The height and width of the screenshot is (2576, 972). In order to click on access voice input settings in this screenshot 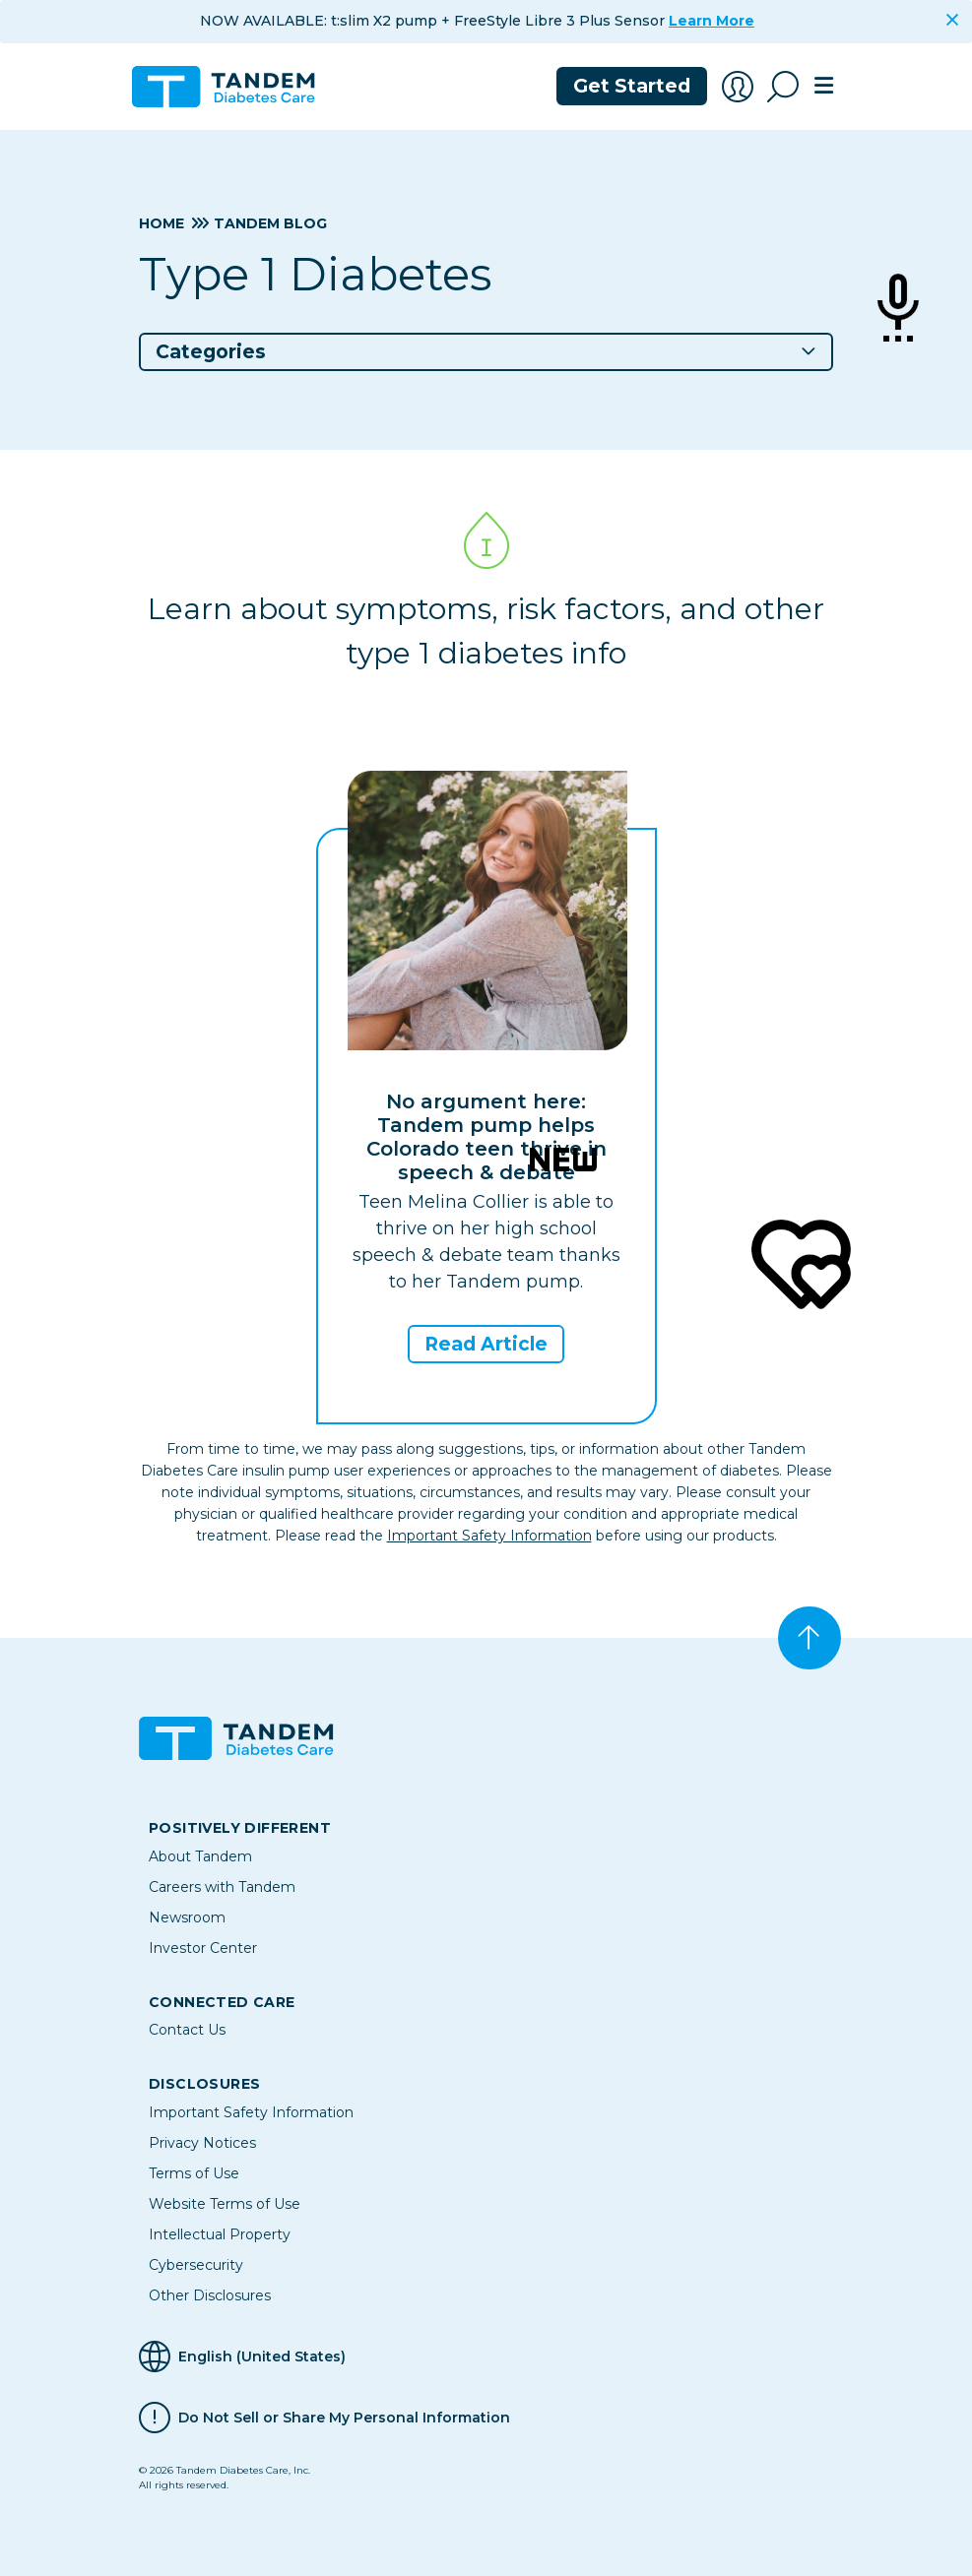, I will do `click(898, 306)`.